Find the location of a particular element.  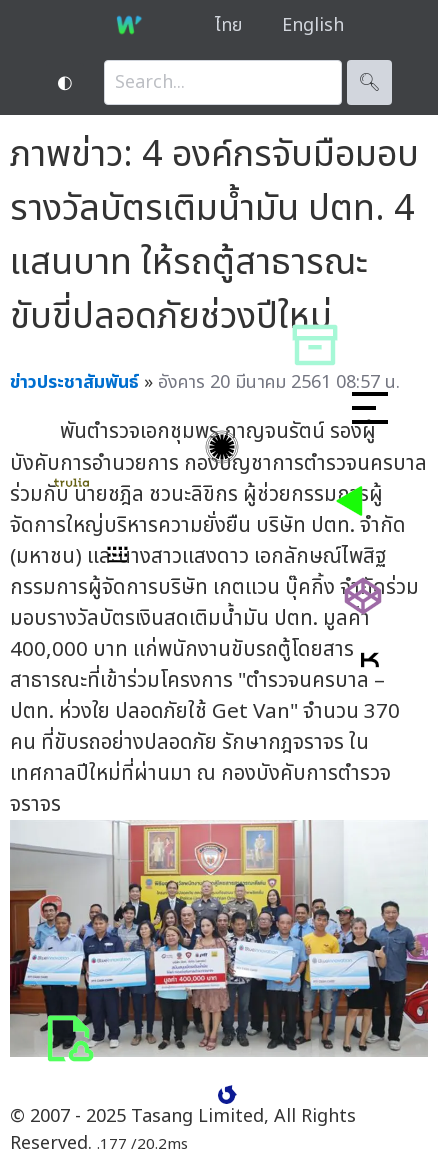

open CodePen website or app is located at coordinates (363, 596).